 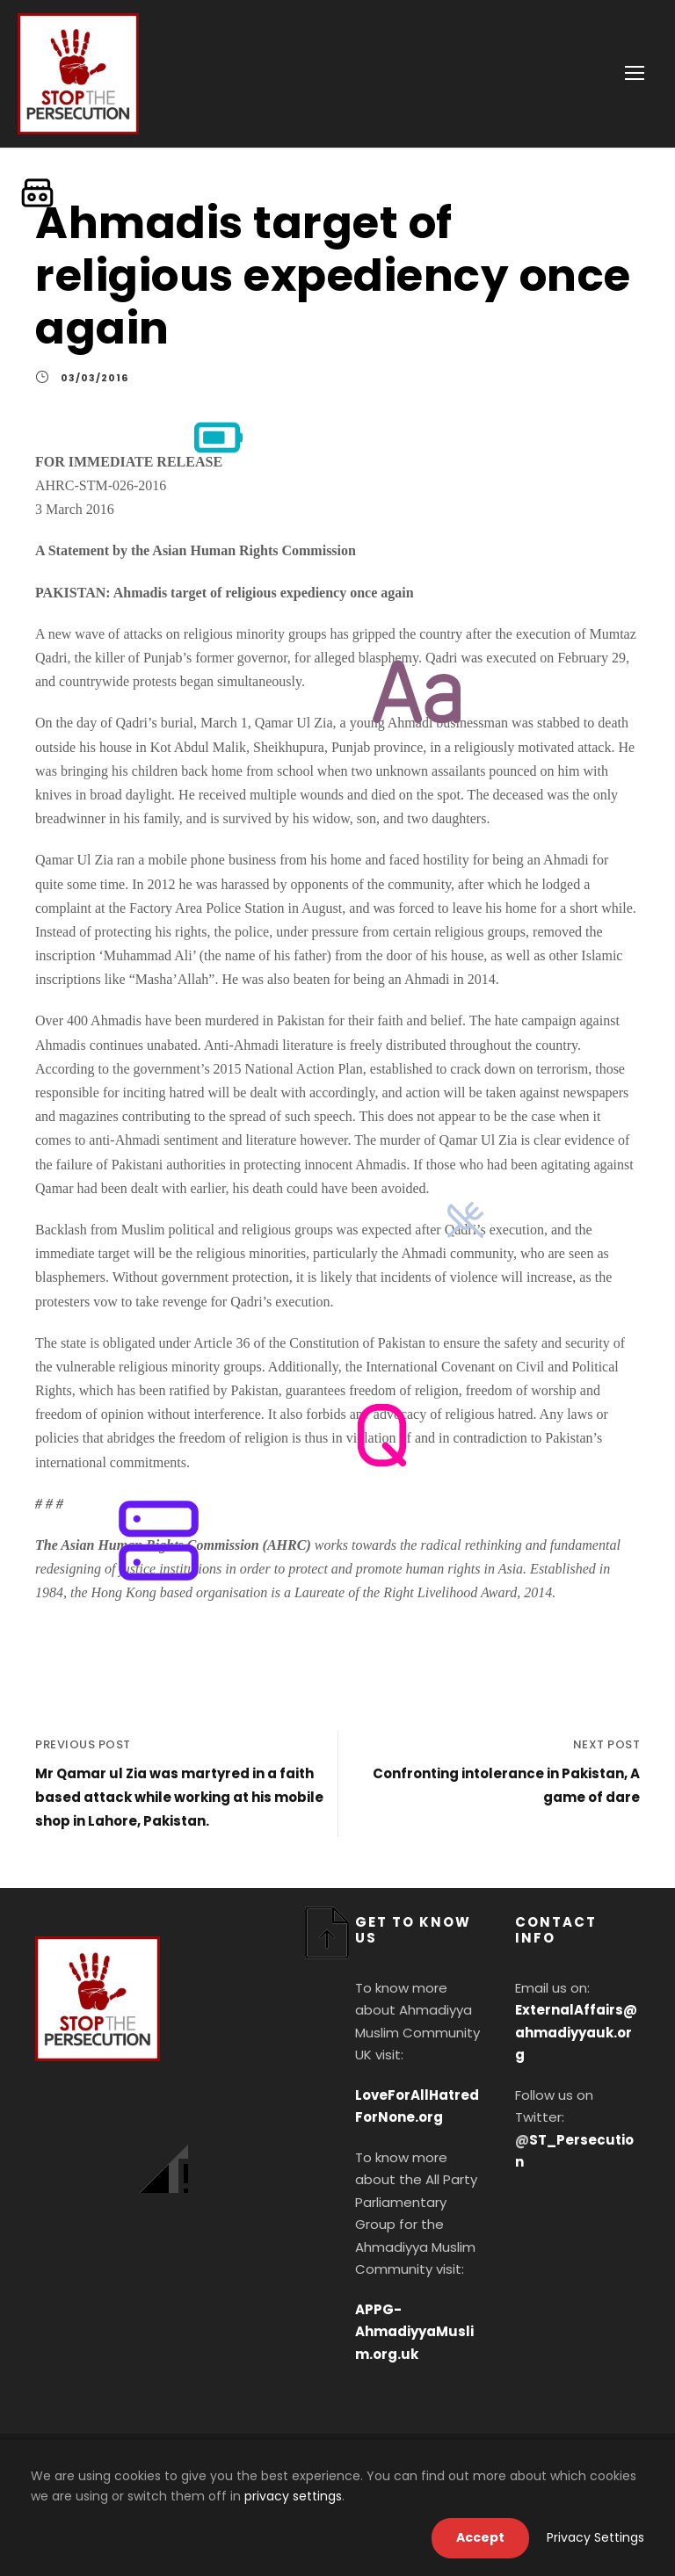 I want to click on indicates battery level at 75%, so click(x=217, y=438).